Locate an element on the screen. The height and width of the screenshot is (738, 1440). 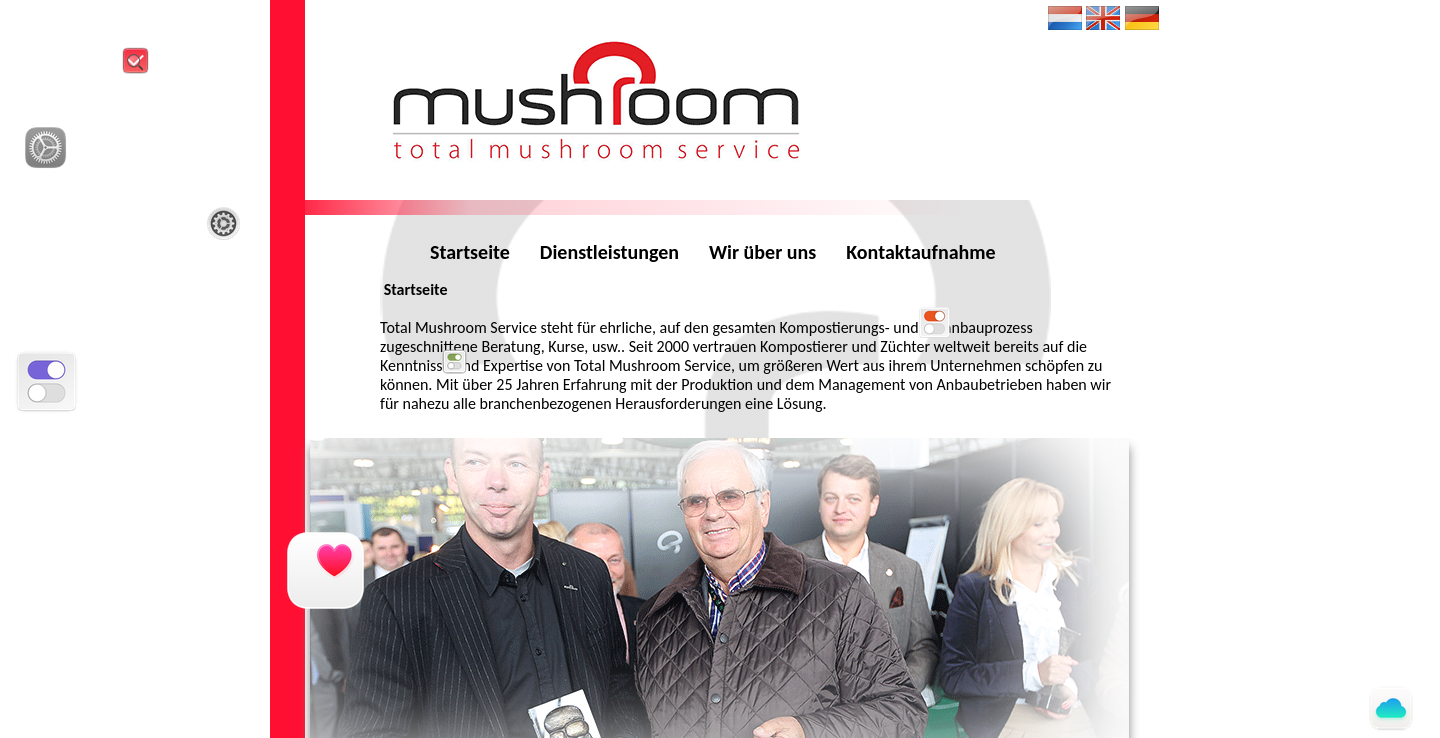
open gnome tweaks to customize desktop settings is located at coordinates (46, 381).